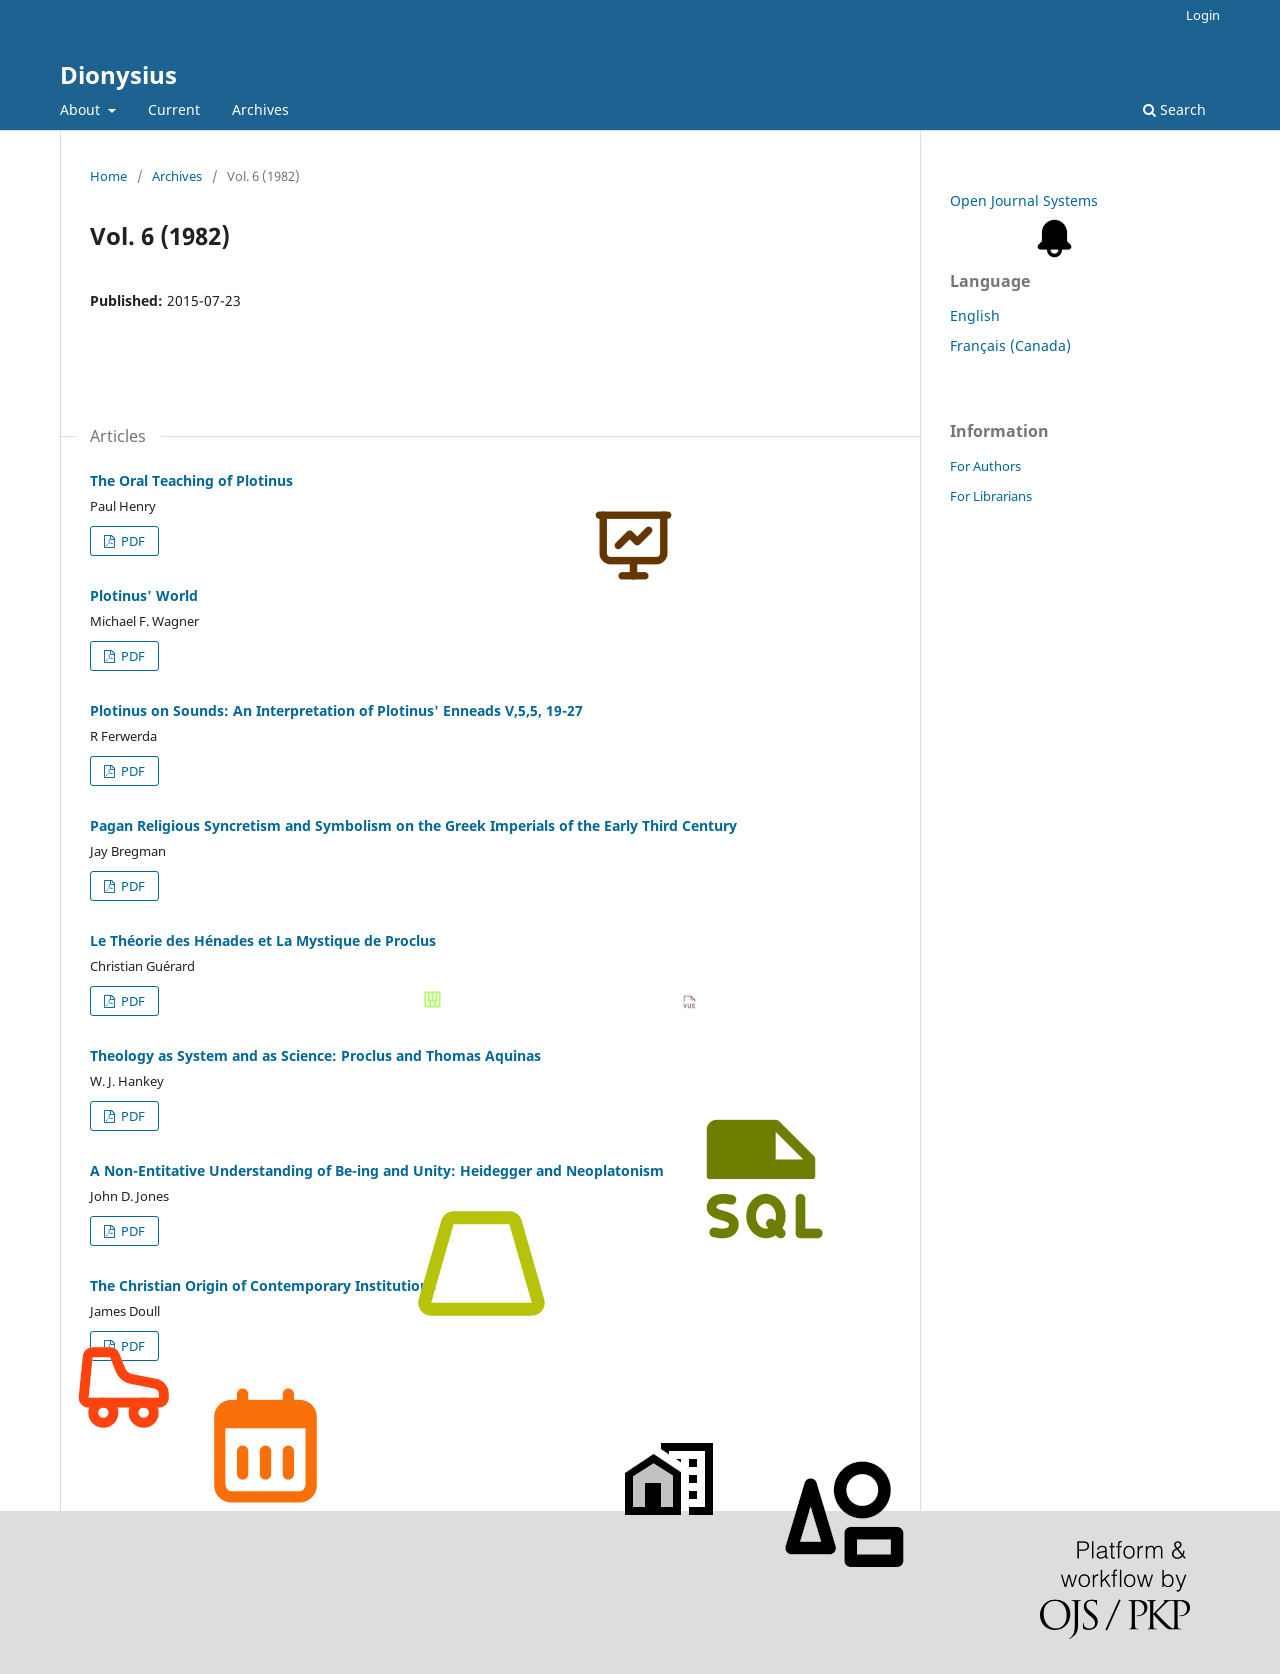  Describe the element at coordinates (761, 1184) in the screenshot. I see `open an SQL database file` at that location.